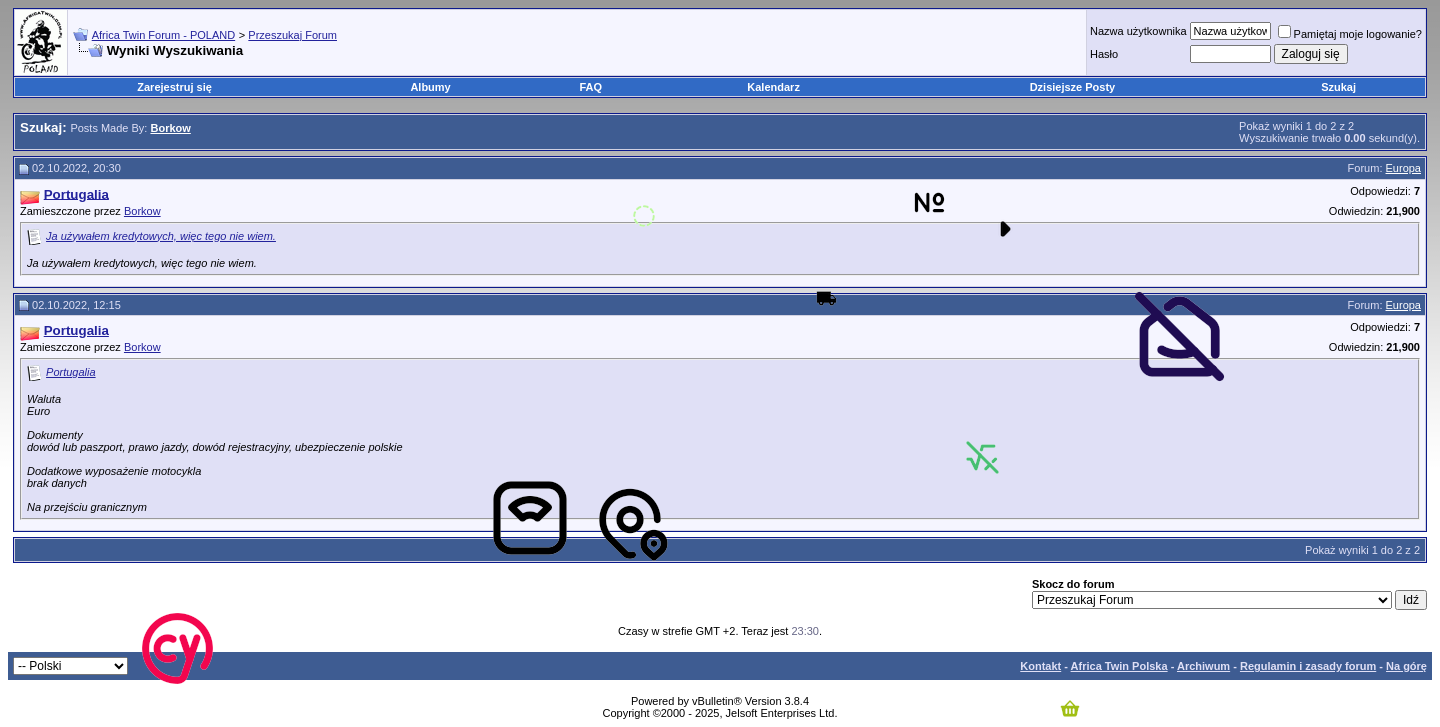  Describe the element at coordinates (530, 518) in the screenshot. I see `view weight or measurement data` at that location.